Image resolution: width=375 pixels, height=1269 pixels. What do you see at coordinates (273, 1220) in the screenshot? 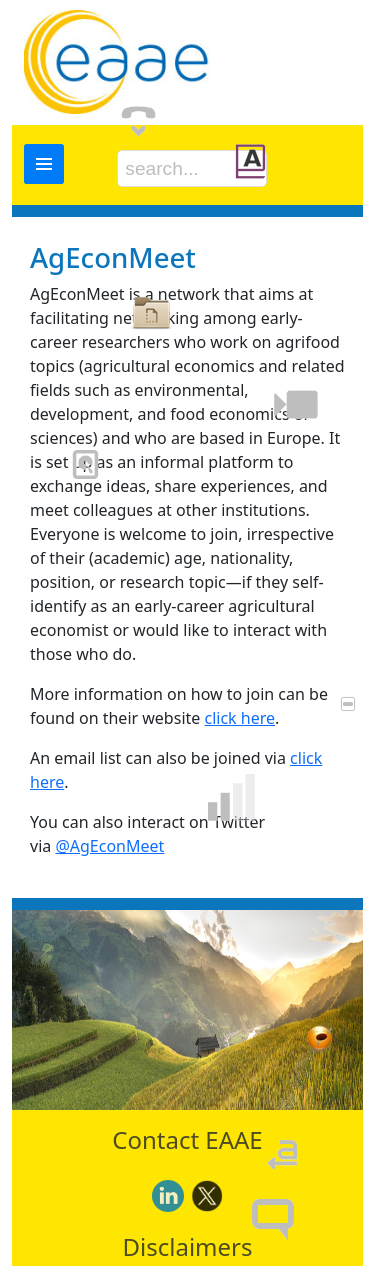
I see `set your status to invisible or offline` at bounding box center [273, 1220].